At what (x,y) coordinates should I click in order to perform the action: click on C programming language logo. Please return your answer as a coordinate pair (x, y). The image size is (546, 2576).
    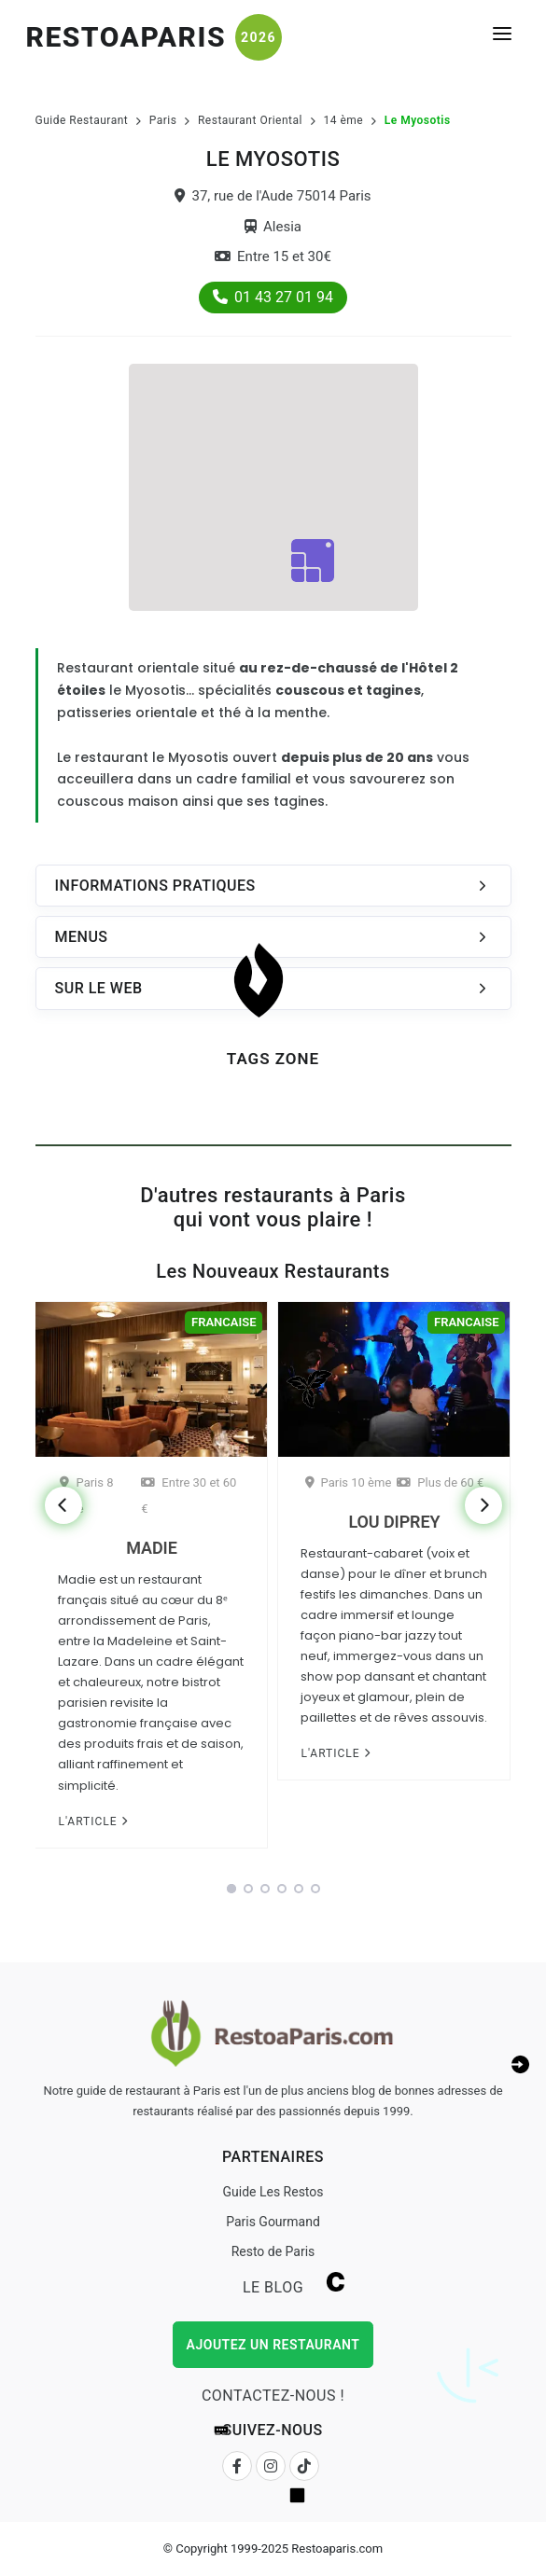
    Looking at the image, I should click on (335, 2281).